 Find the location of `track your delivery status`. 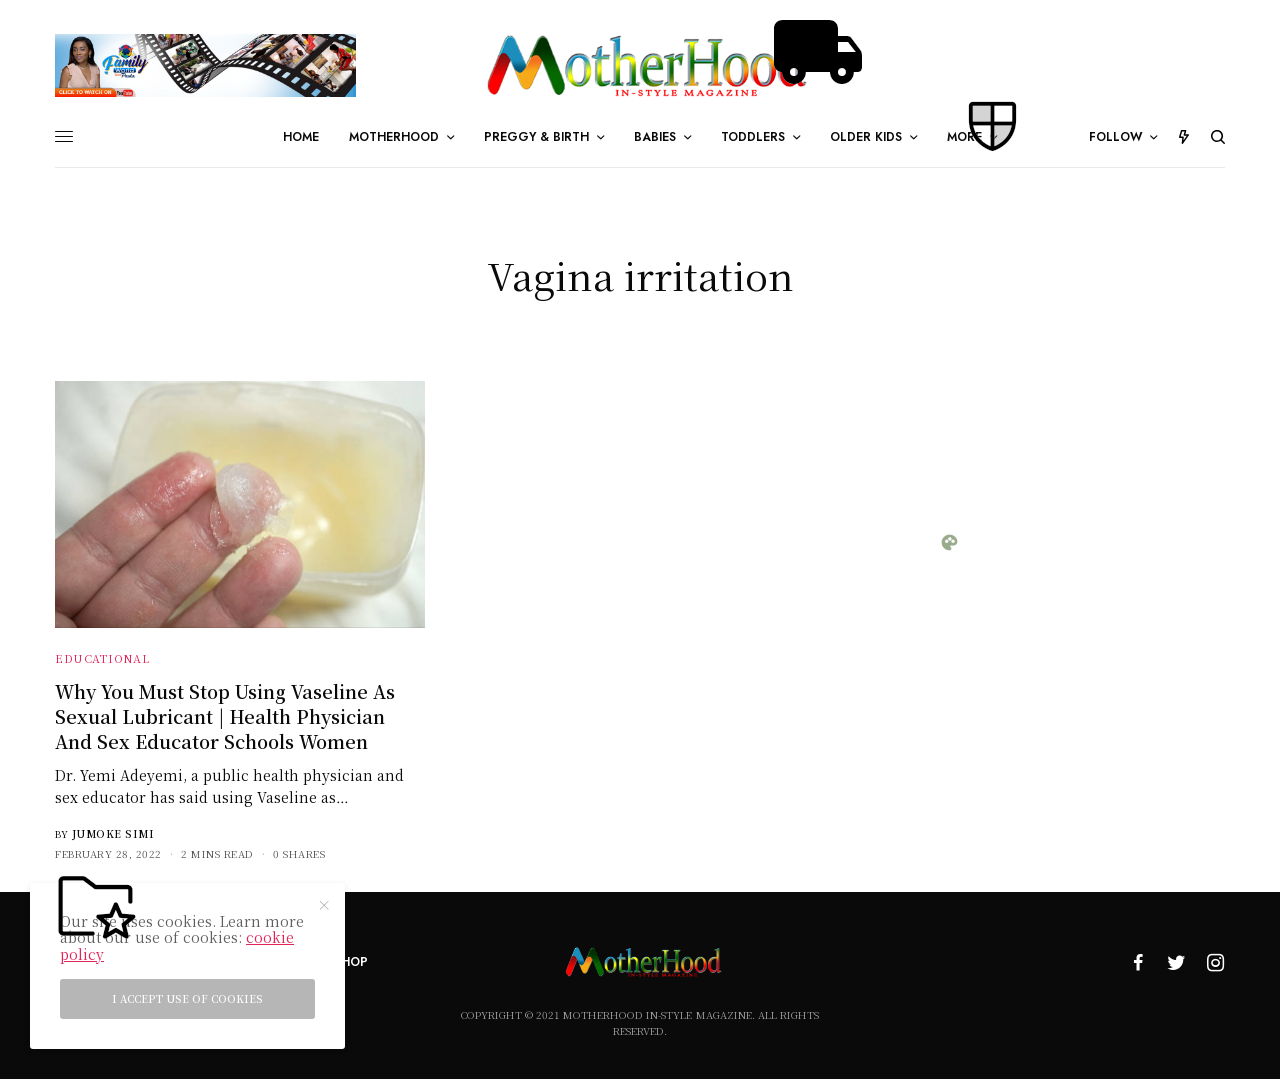

track your delivery status is located at coordinates (818, 52).